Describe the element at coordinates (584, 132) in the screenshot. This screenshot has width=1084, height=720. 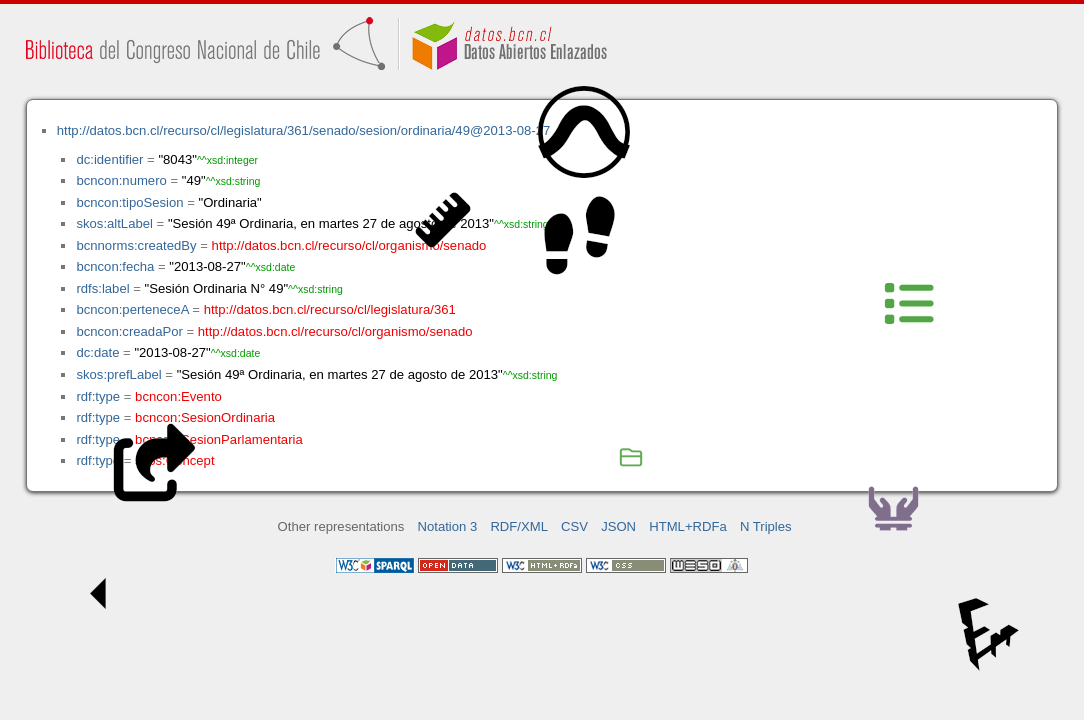
I see `open Pro Tools application` at that location.